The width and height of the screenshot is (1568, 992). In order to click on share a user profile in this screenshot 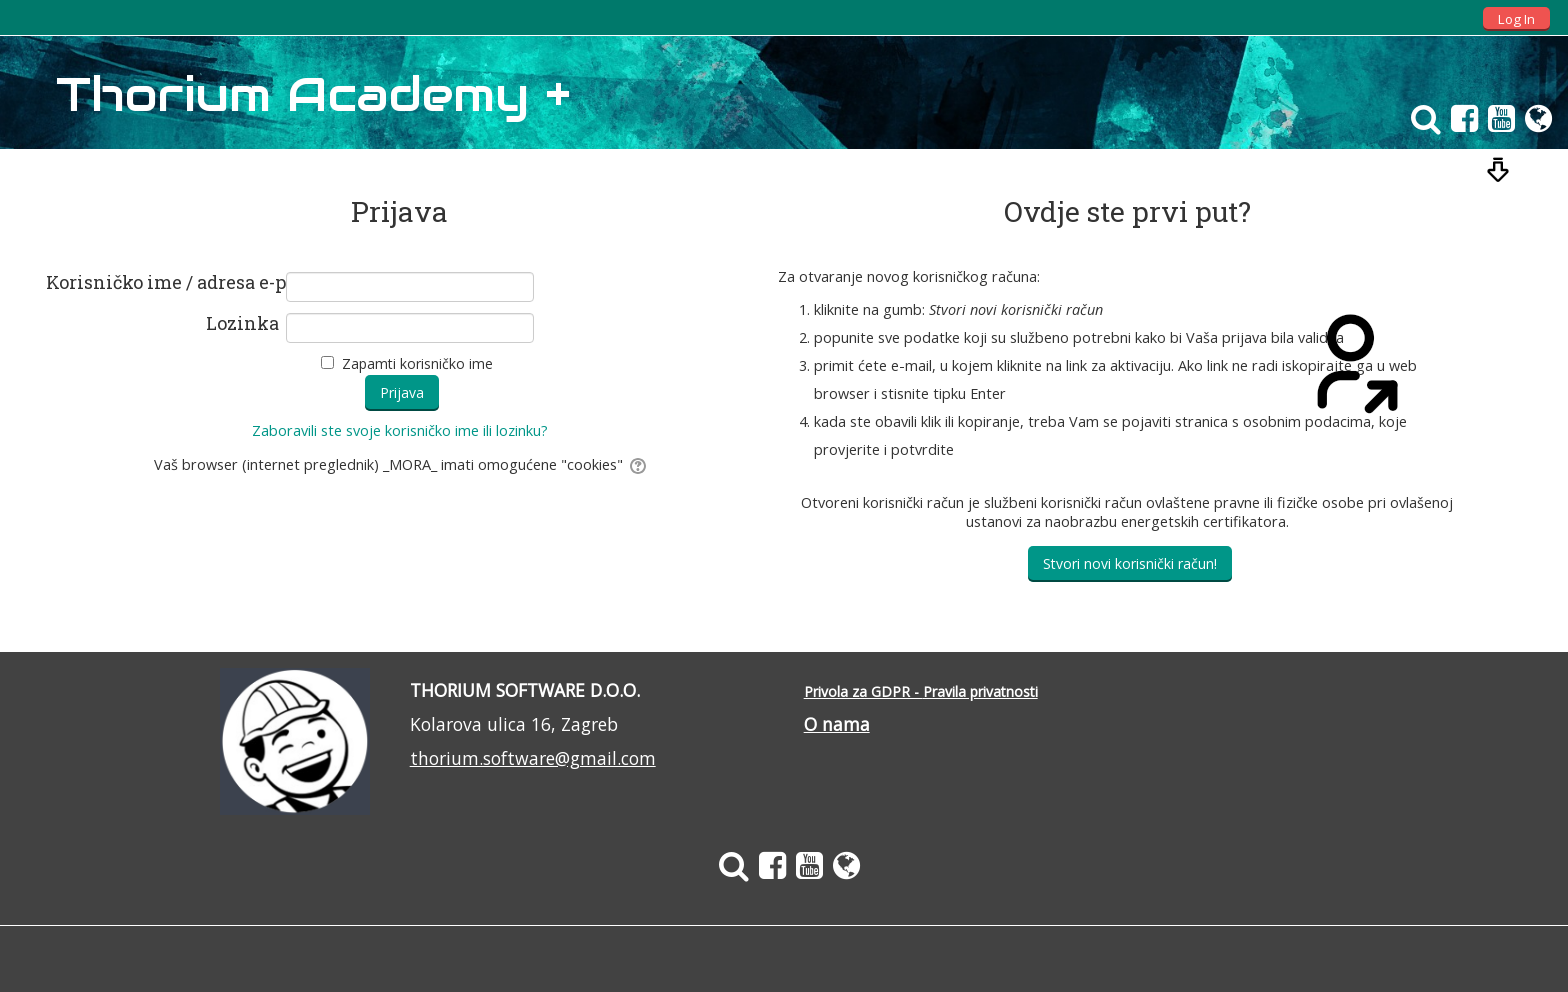, I will do `click(1350, 361)`.